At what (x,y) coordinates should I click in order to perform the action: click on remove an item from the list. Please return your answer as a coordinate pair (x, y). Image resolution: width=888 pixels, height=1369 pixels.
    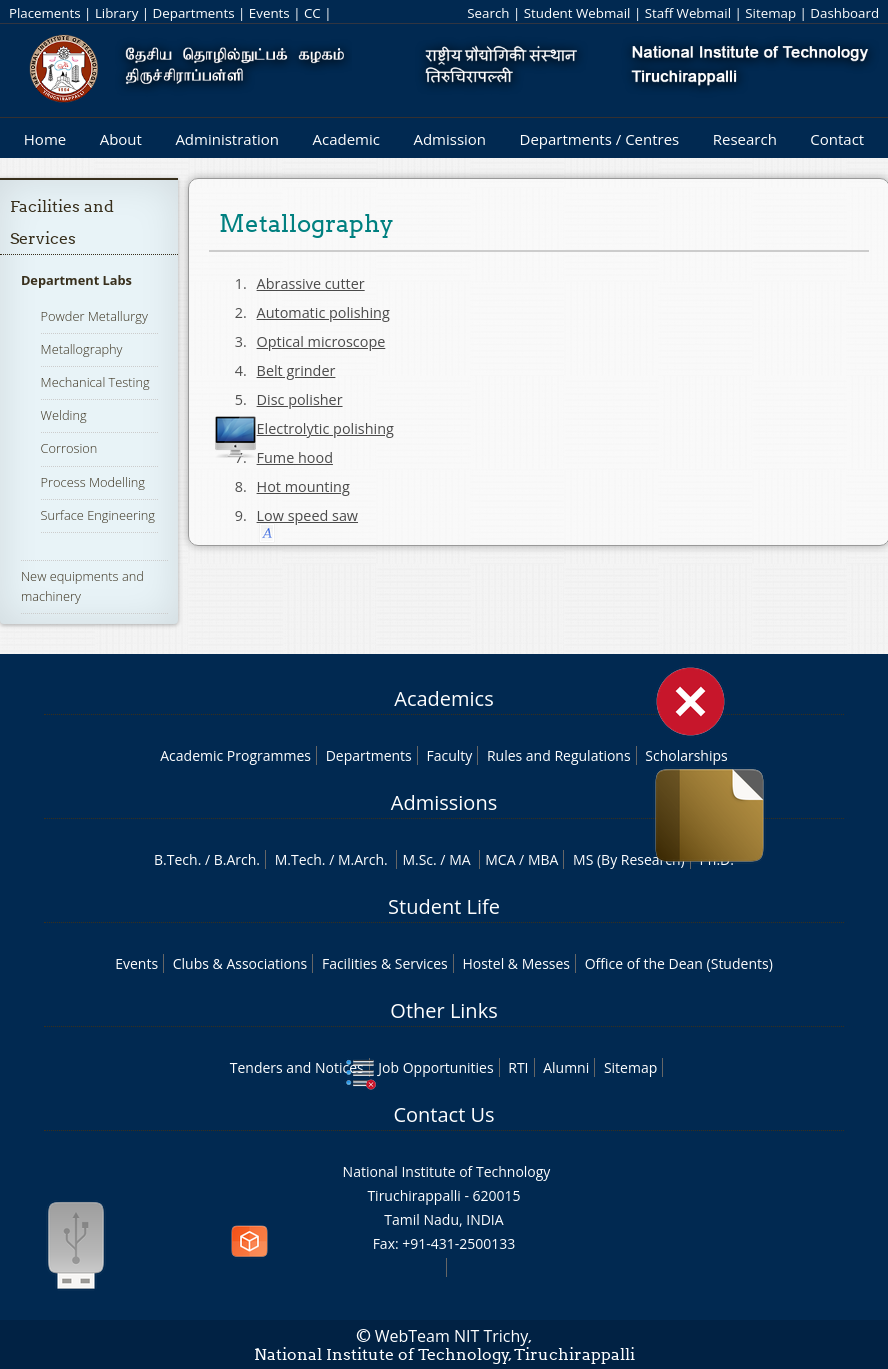
    Looking at the image, I should click on (360, 1073).